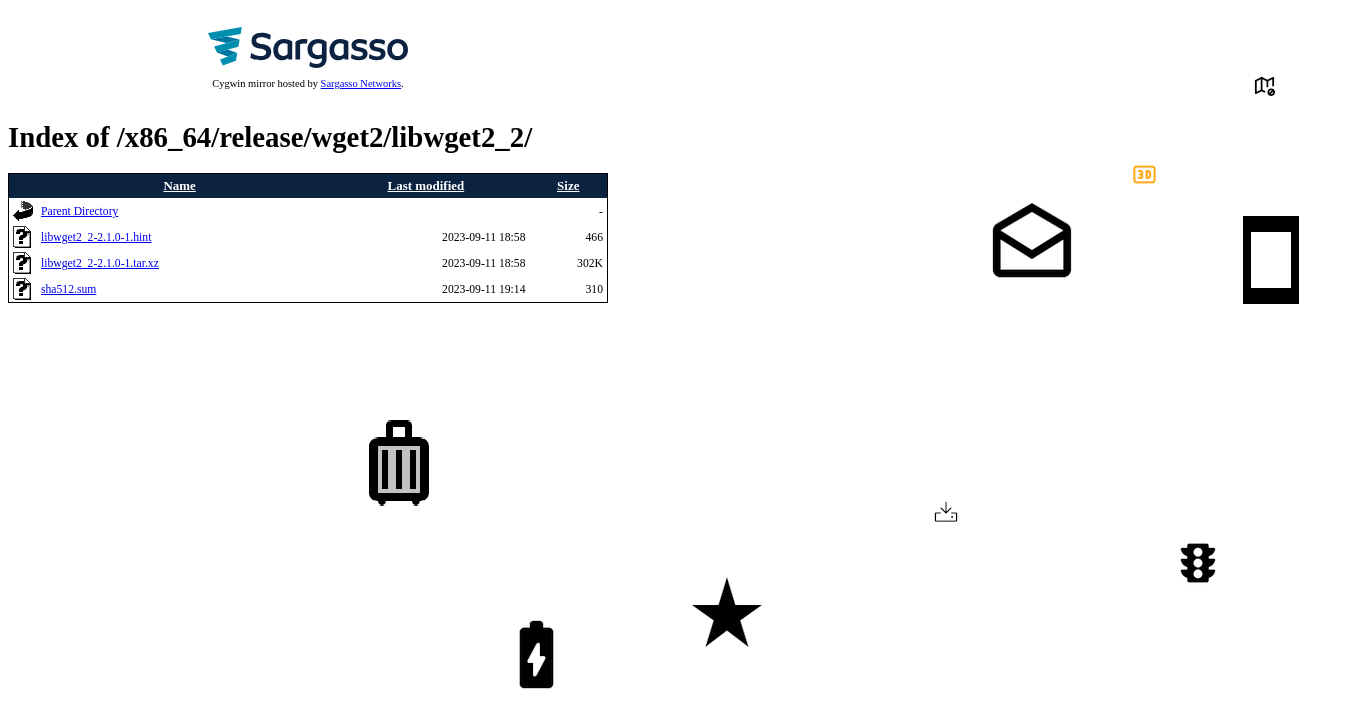 The image size is (1359, 720). What do you see at coordinates (1198, 563) in the screenshot?
I see `view traffic conditions on map` at bounding box center [1198, 563].